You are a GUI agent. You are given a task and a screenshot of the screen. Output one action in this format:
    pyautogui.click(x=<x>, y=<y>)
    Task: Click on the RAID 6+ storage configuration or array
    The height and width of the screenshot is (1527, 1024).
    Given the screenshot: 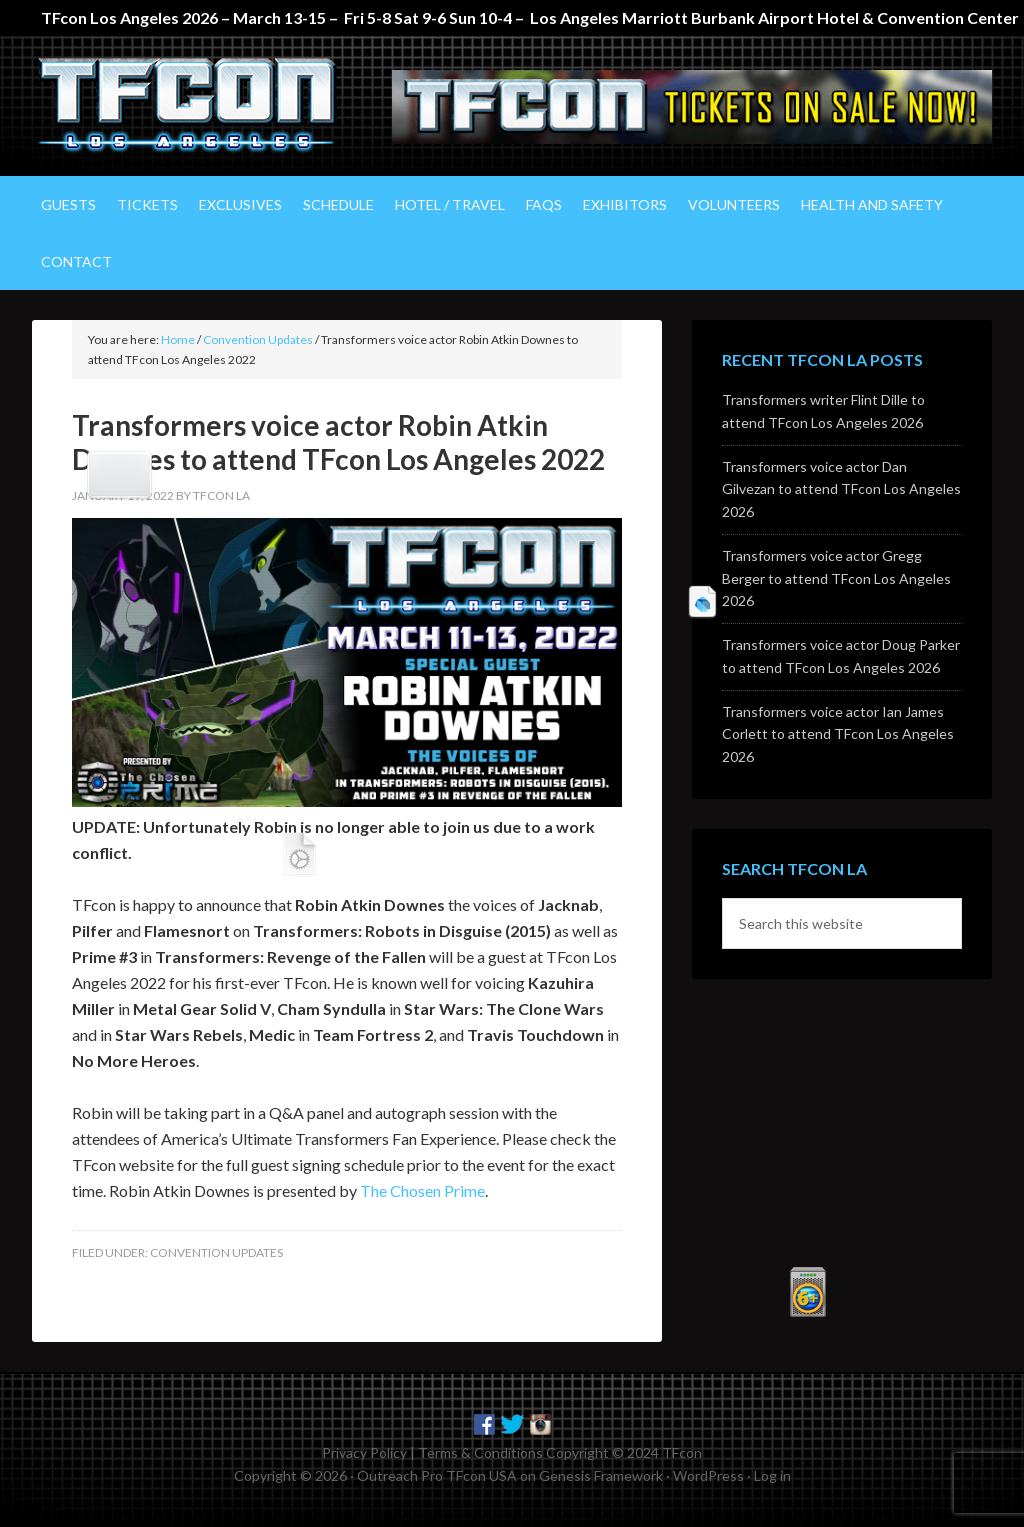 What is the action you would take?
    pyautogui.click(x=808, y=1292)
    